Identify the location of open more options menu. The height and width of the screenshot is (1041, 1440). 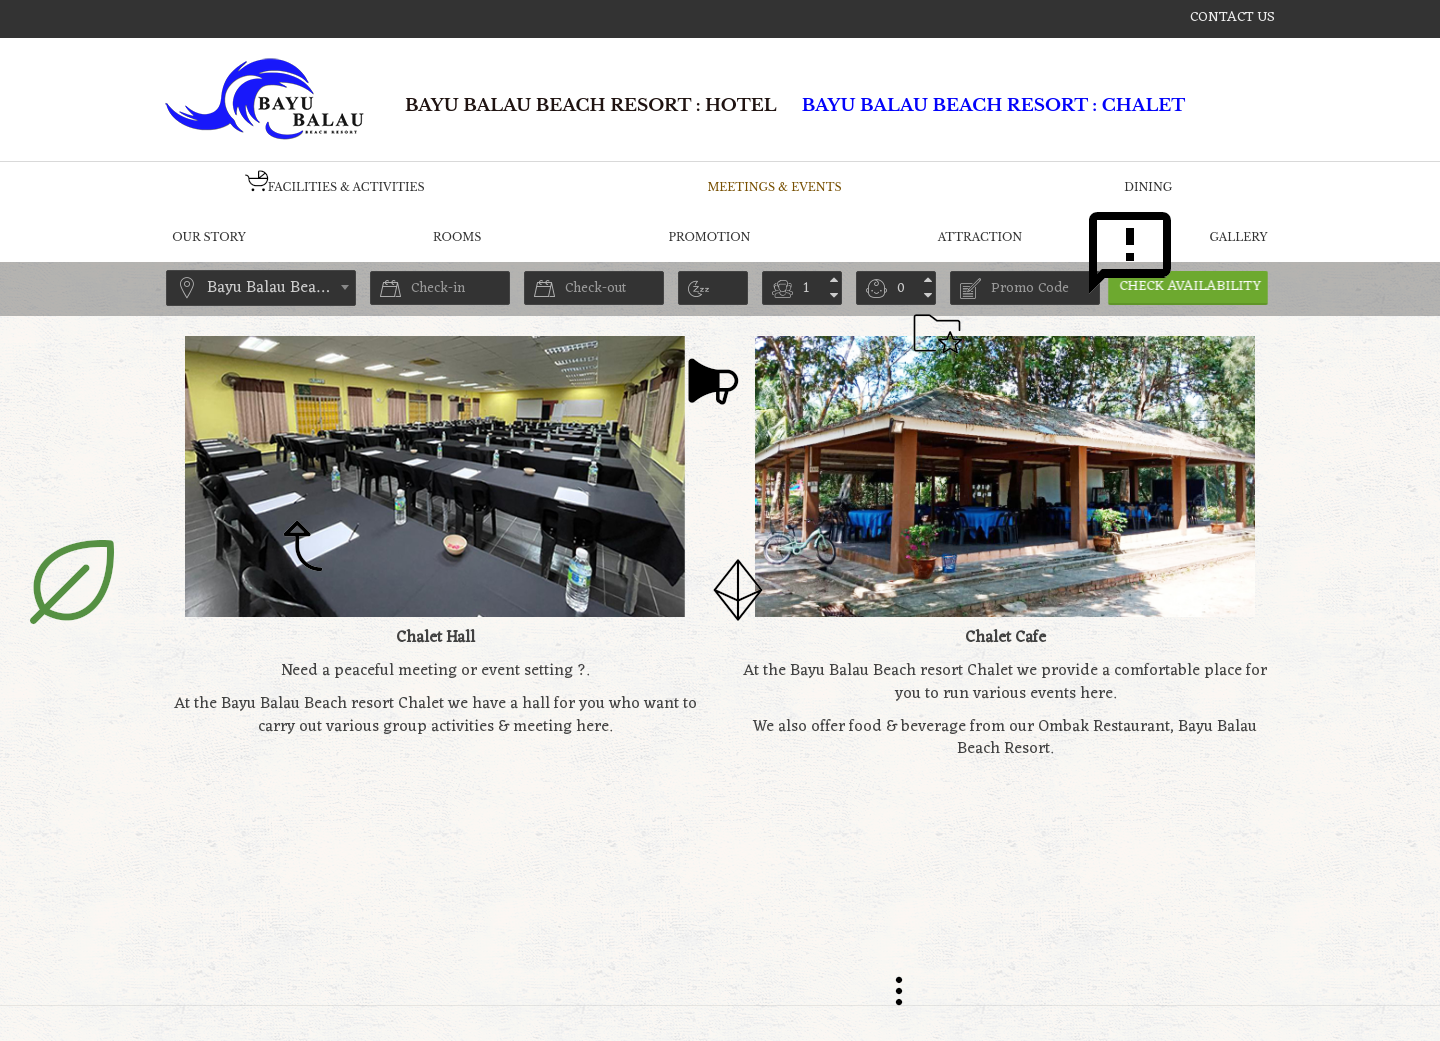
(899, 991).